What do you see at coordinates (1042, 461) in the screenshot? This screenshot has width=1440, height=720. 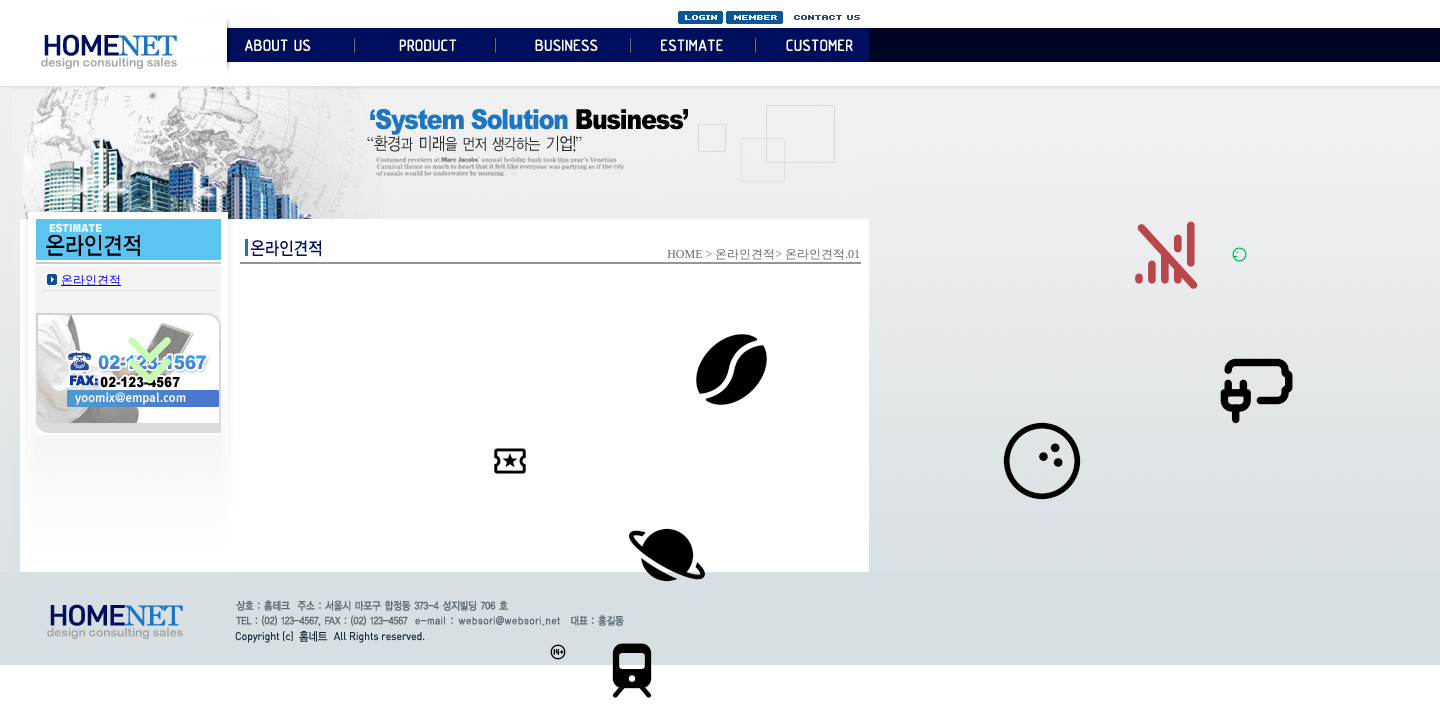 I see `access bowling or sports games` at bounding box center [1042, 461].